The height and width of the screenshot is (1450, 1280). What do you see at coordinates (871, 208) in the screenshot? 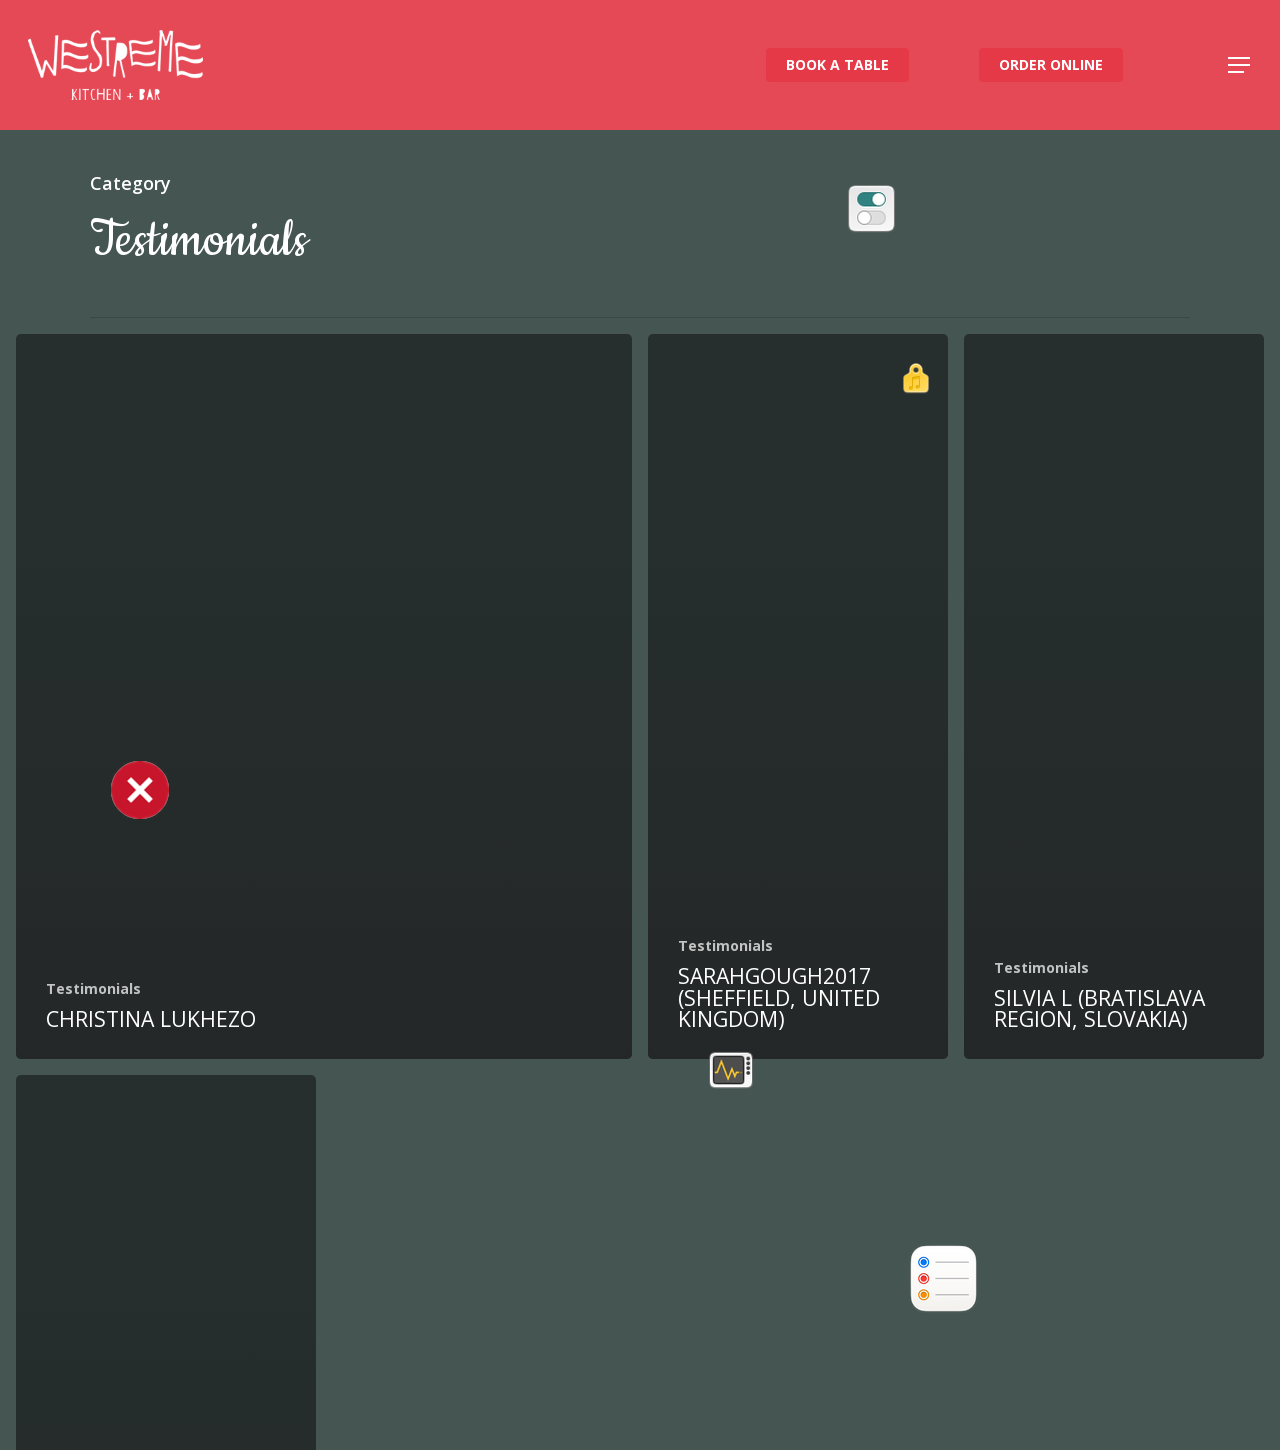
I see `open desktop preferences or settings` at bounding box center [871, 208].